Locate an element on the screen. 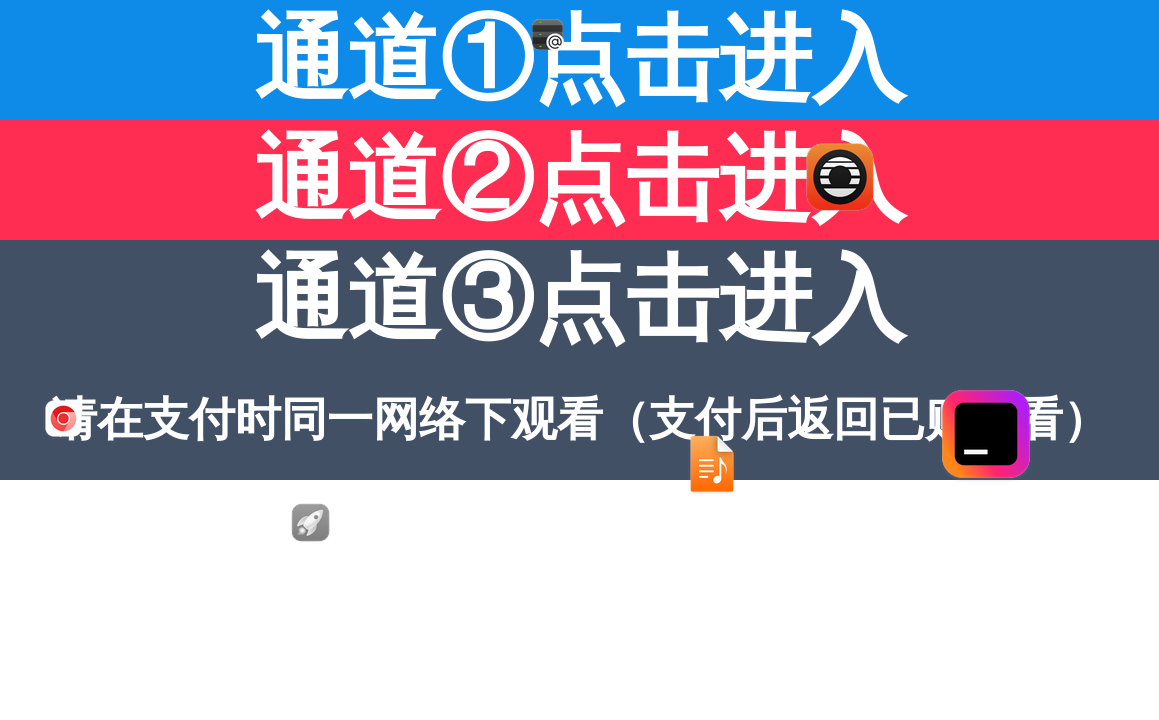 This screenshot has width=1159, height=720. open ungoogled chromium browser is located at coordinates (63, 418).